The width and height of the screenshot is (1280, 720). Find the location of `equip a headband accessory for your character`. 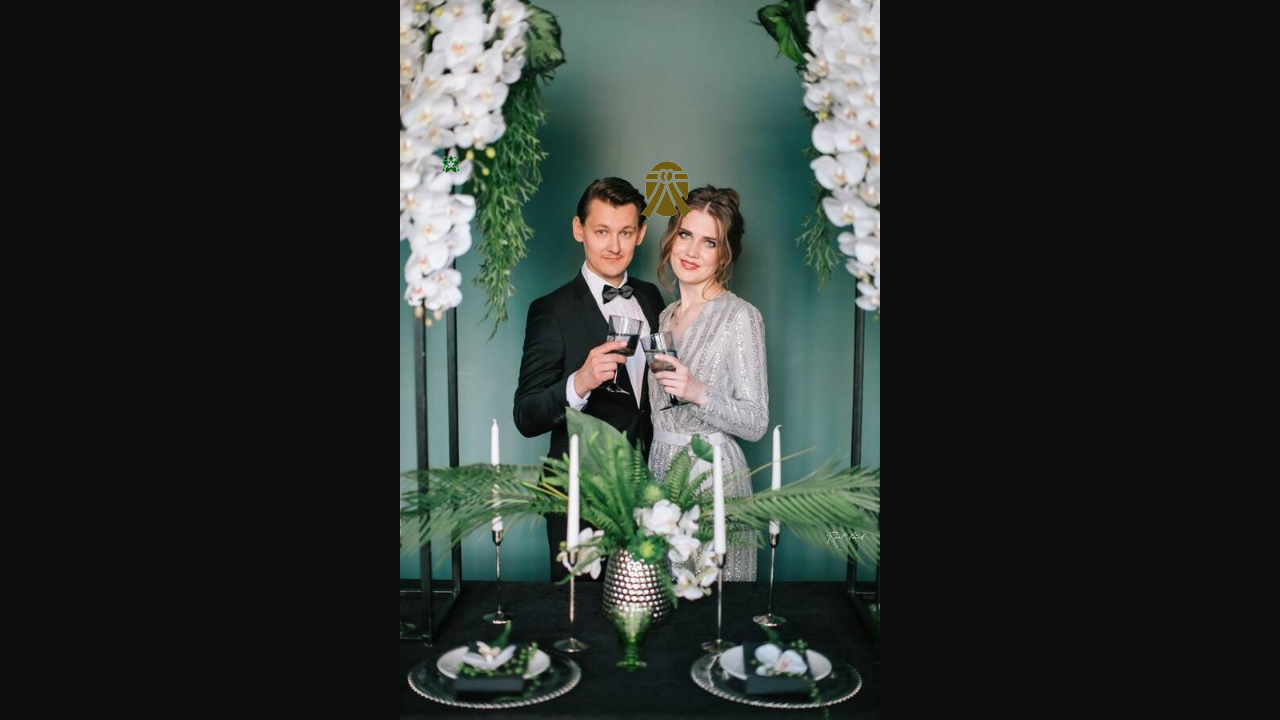

equip a headband accessory for your character is located at coordinates (667, 190).